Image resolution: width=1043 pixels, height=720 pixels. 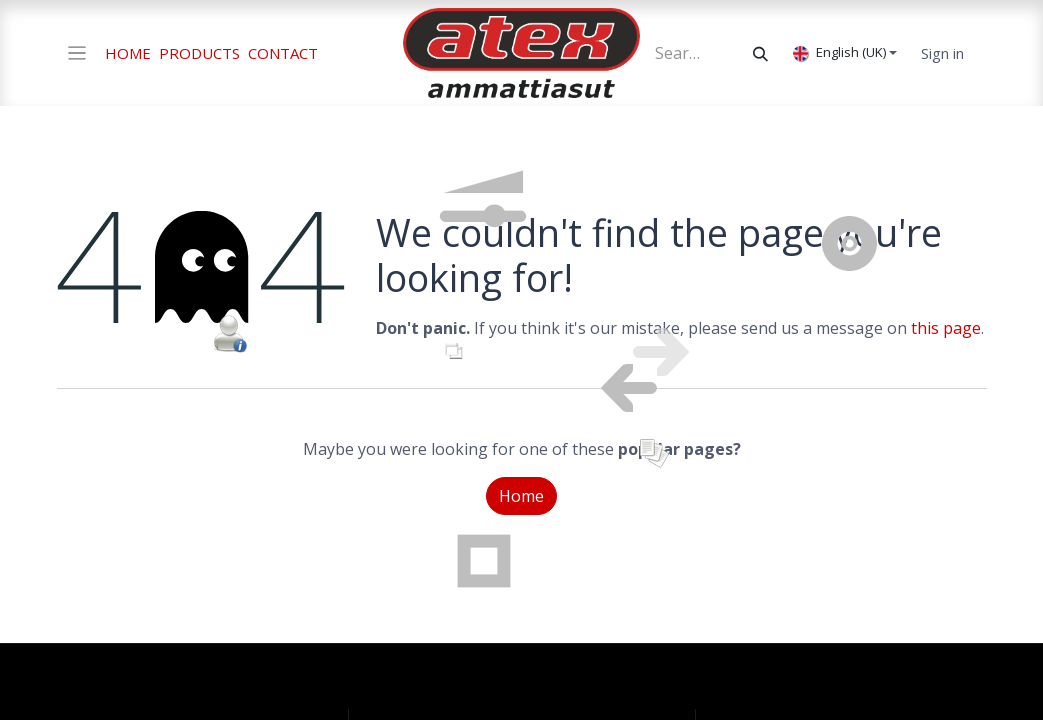 What do you see at coordinates (654, 453) in the screenshot?
I see `access your documents folder` at bounding box center [654, 453].